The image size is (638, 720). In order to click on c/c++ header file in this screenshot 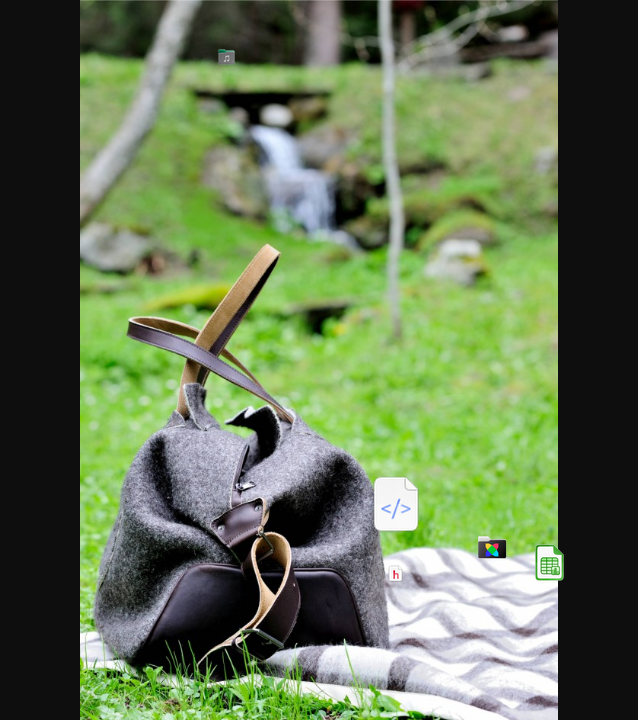, I will do `click(395, 573)`.